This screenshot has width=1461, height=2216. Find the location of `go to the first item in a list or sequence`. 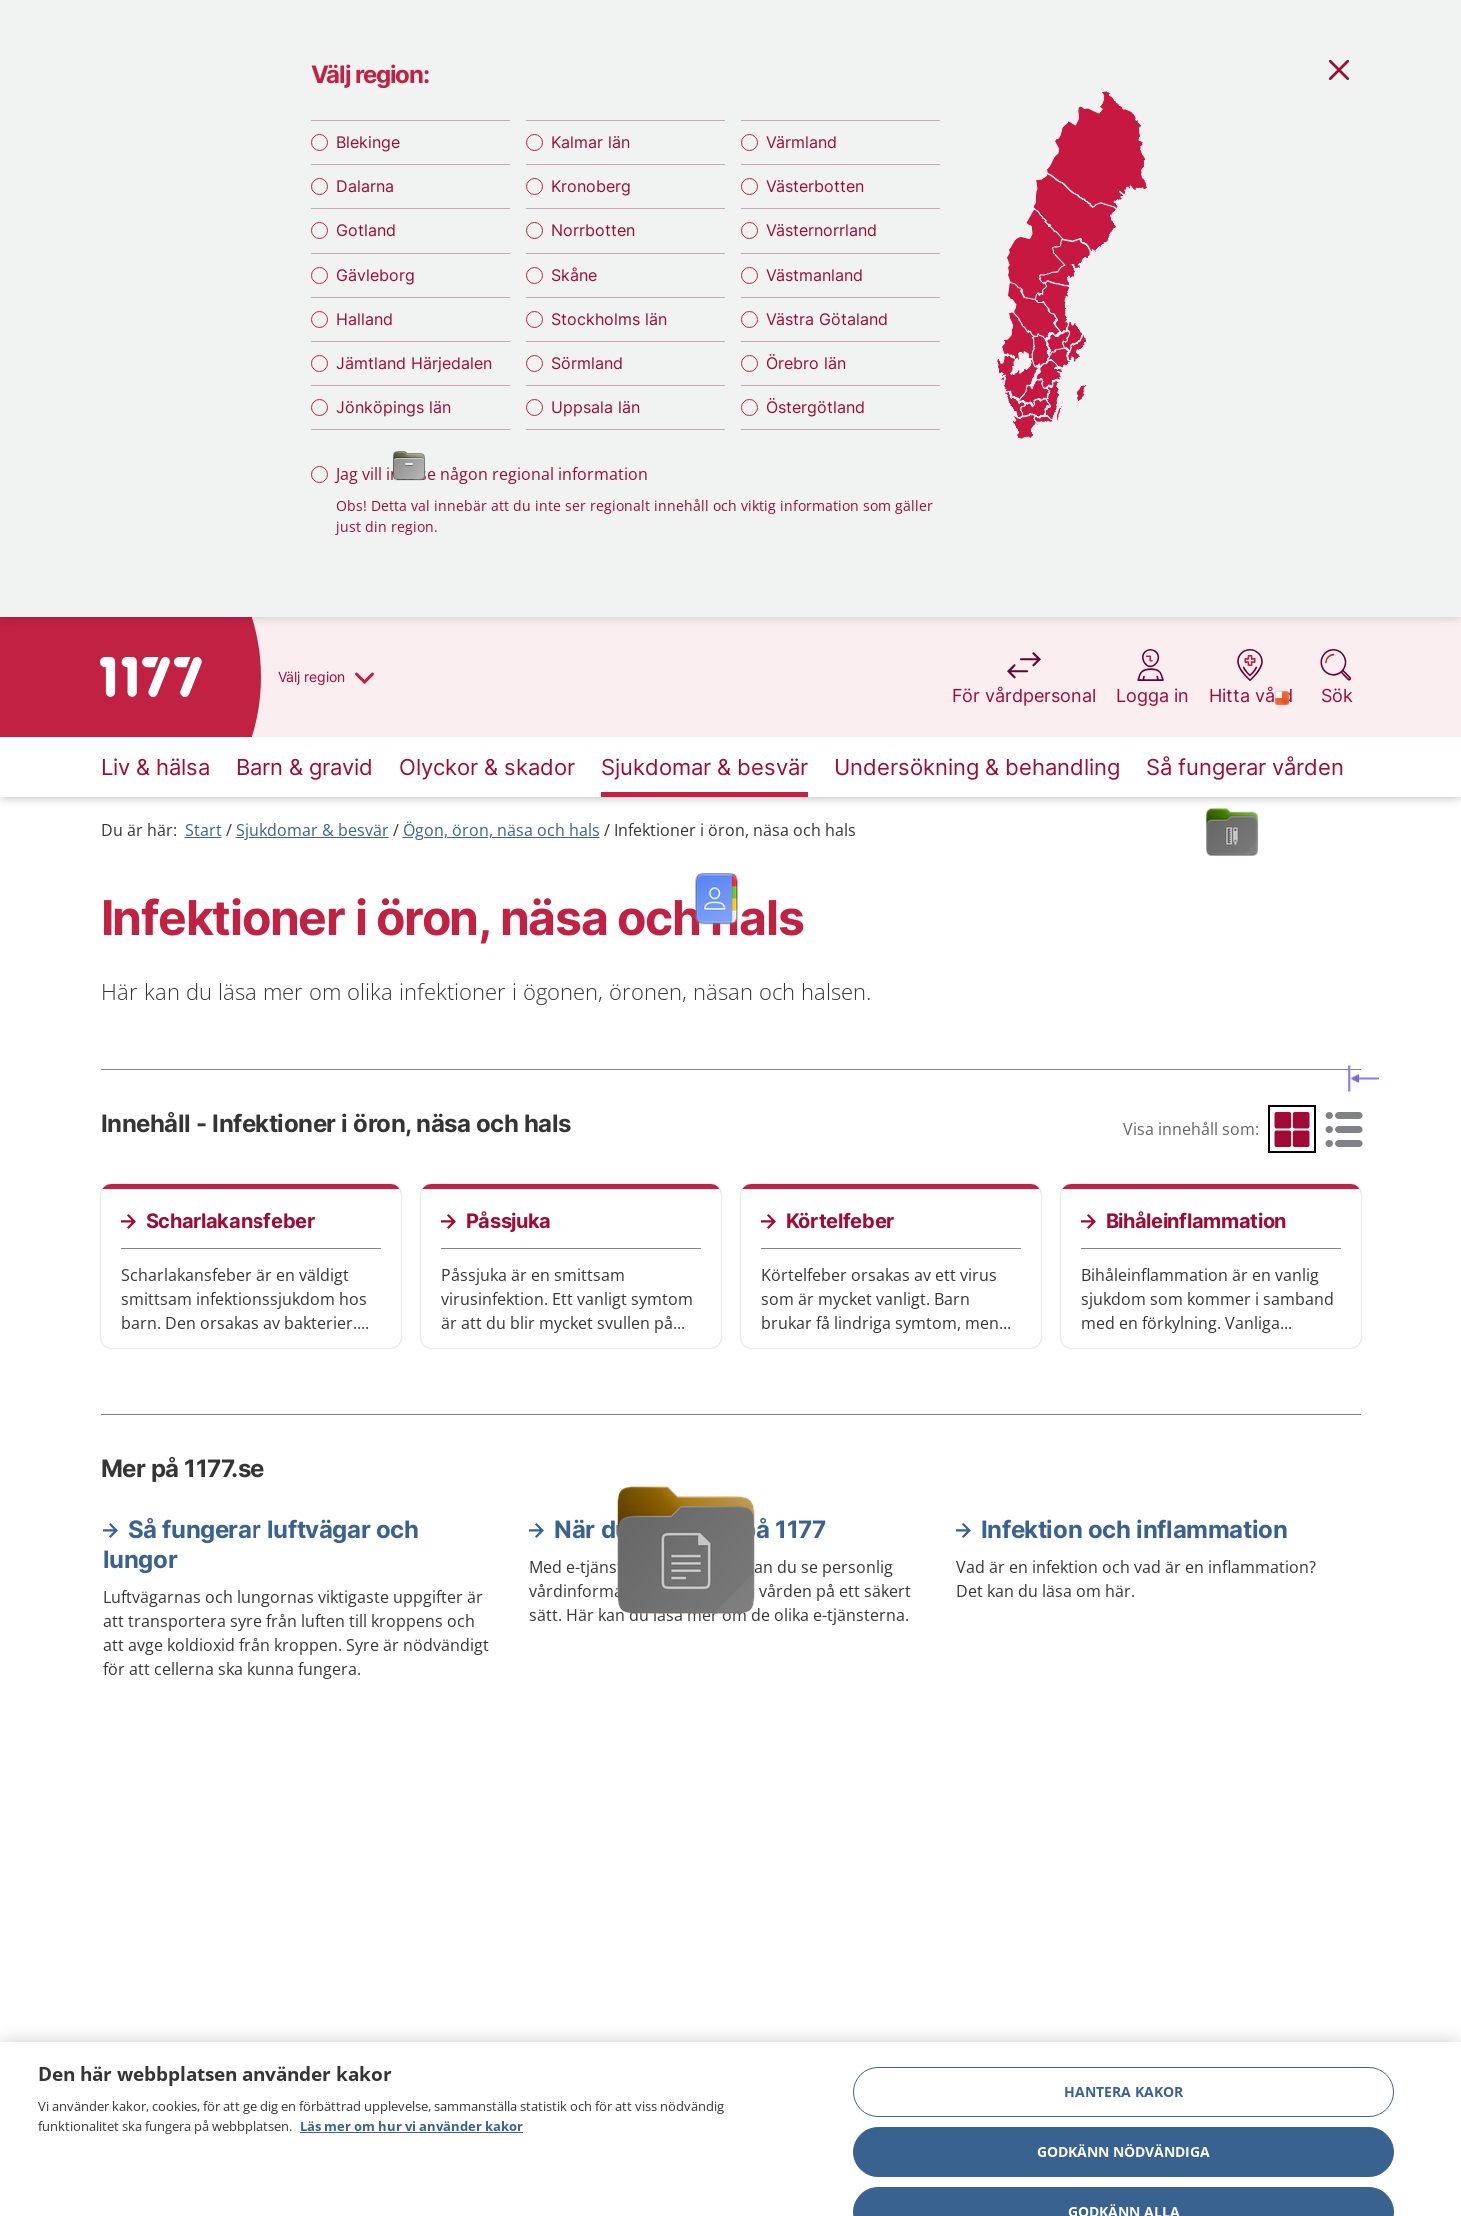

go to the first item in a list or sequence is located at coordinates (1363, 1078).